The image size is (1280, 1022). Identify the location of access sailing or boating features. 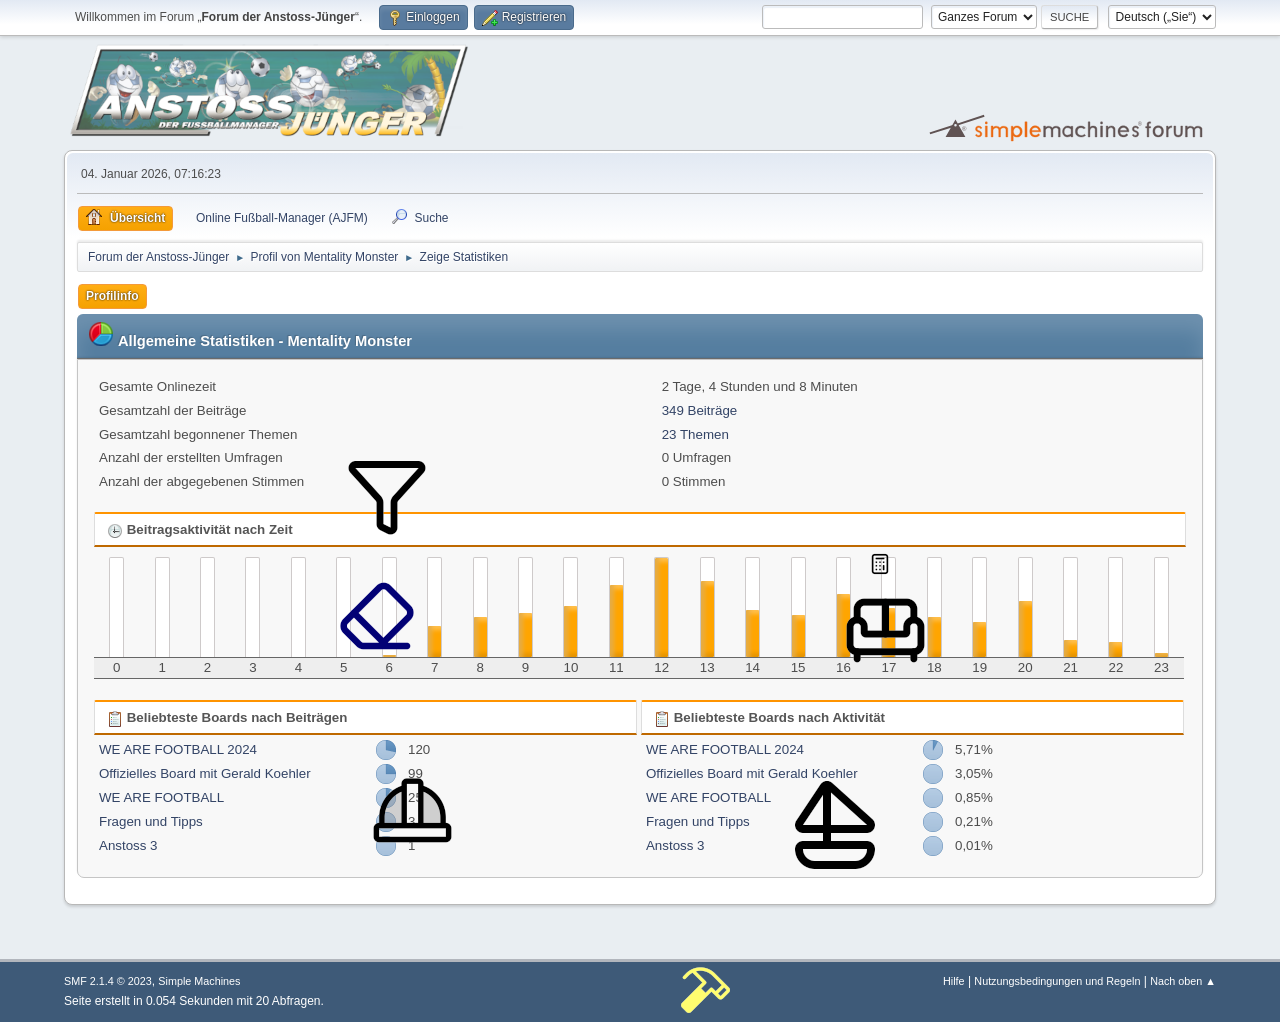
(835, 825).